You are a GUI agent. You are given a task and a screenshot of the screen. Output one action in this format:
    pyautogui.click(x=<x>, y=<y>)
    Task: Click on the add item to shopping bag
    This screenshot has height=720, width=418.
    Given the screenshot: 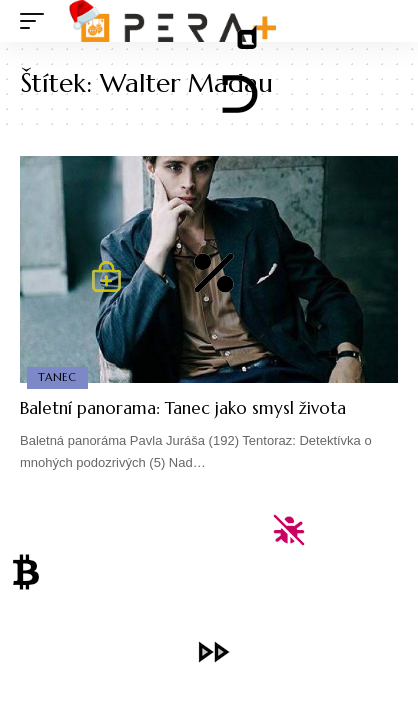 What is the action you would take?
    pyautogui.click(x=106, y=276)
    